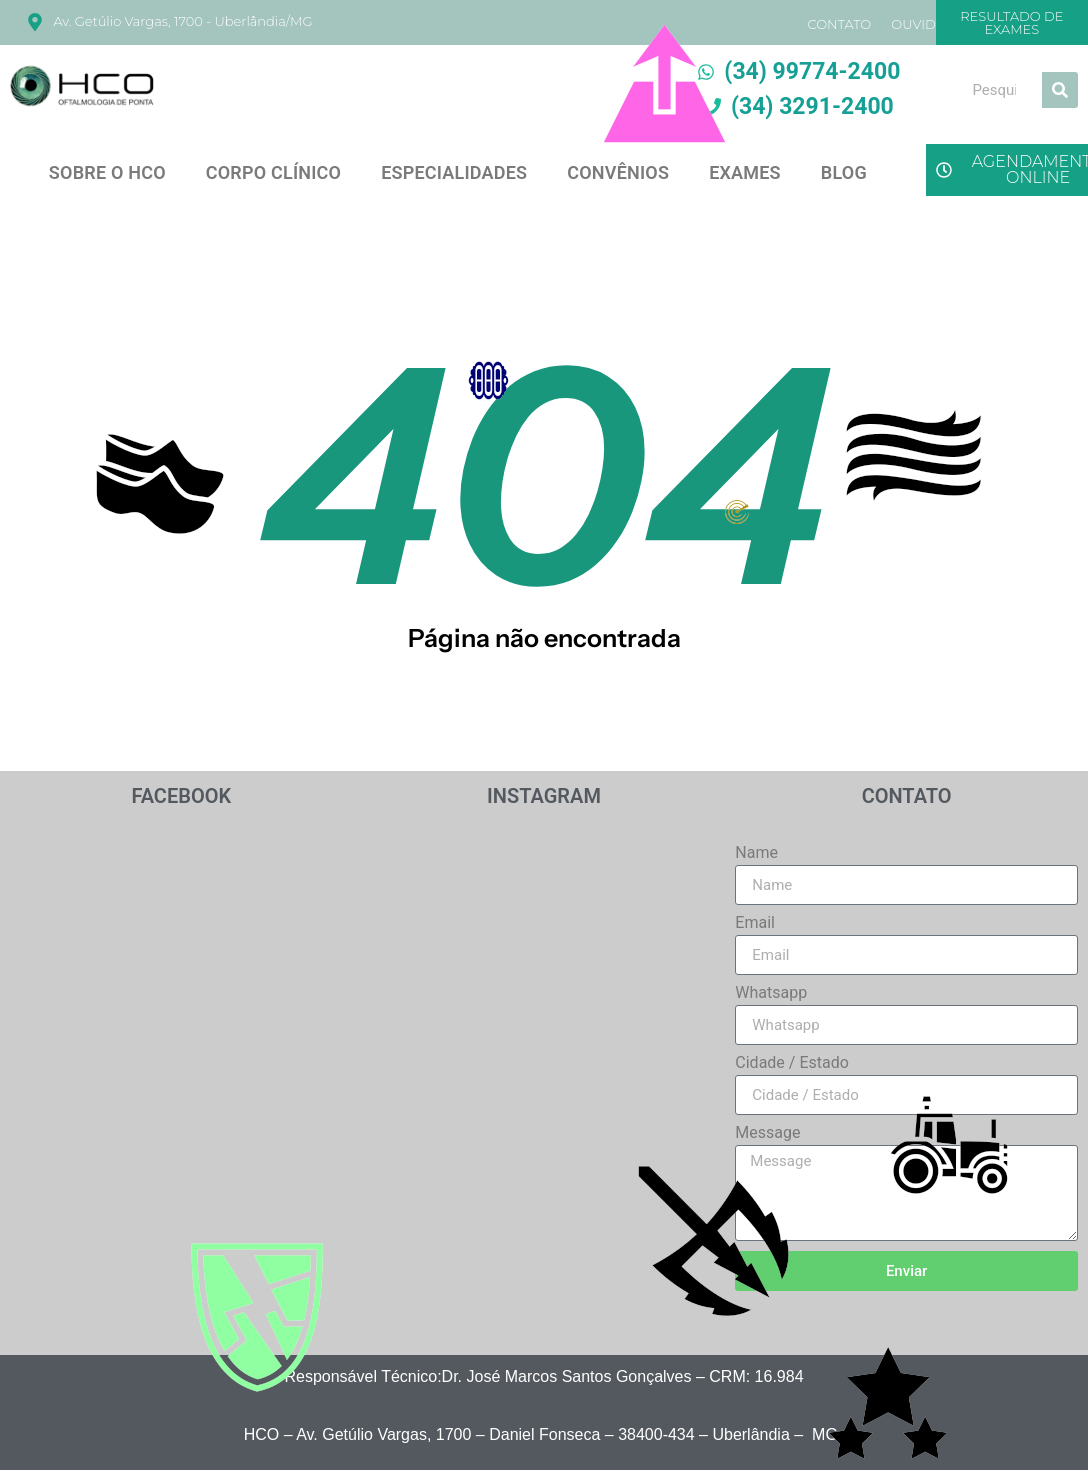  I want to click on wooden clogs footwear item in a game inventory, so click(160, 484).